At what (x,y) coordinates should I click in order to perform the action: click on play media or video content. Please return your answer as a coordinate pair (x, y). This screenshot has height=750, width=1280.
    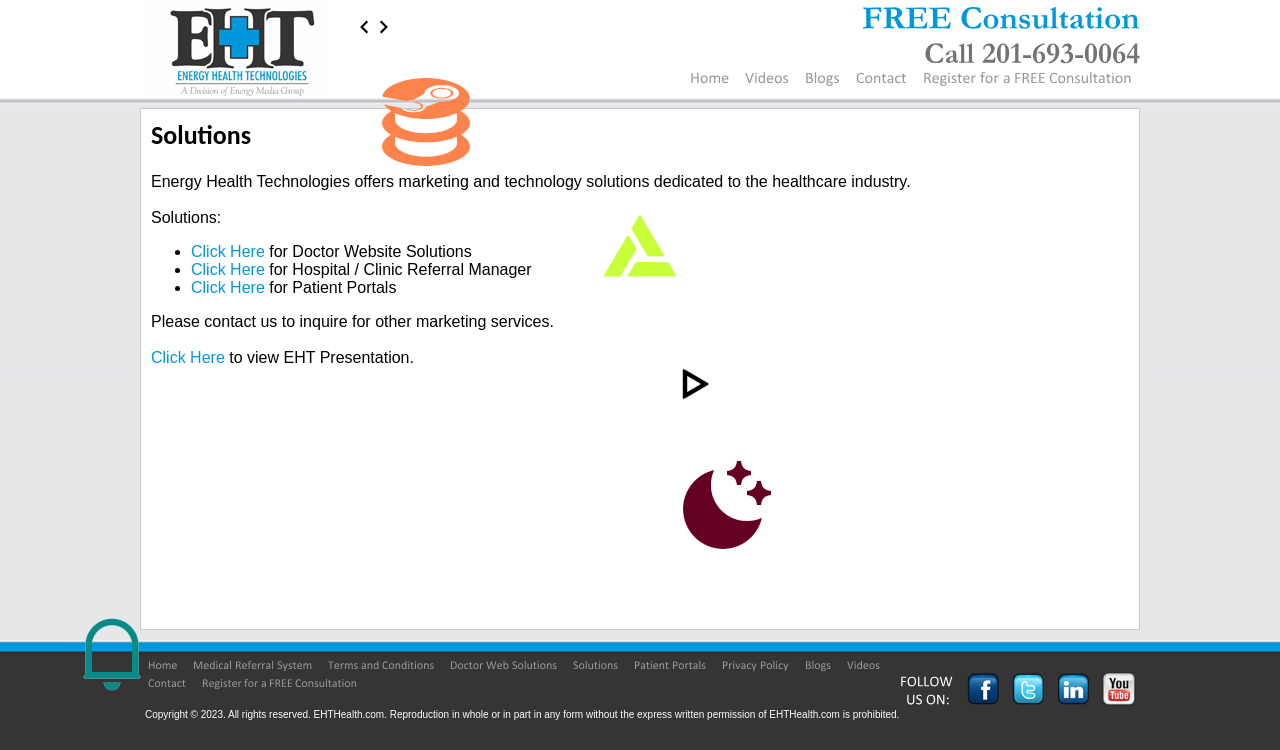
    Looking at the image, I should click on (694, 384).